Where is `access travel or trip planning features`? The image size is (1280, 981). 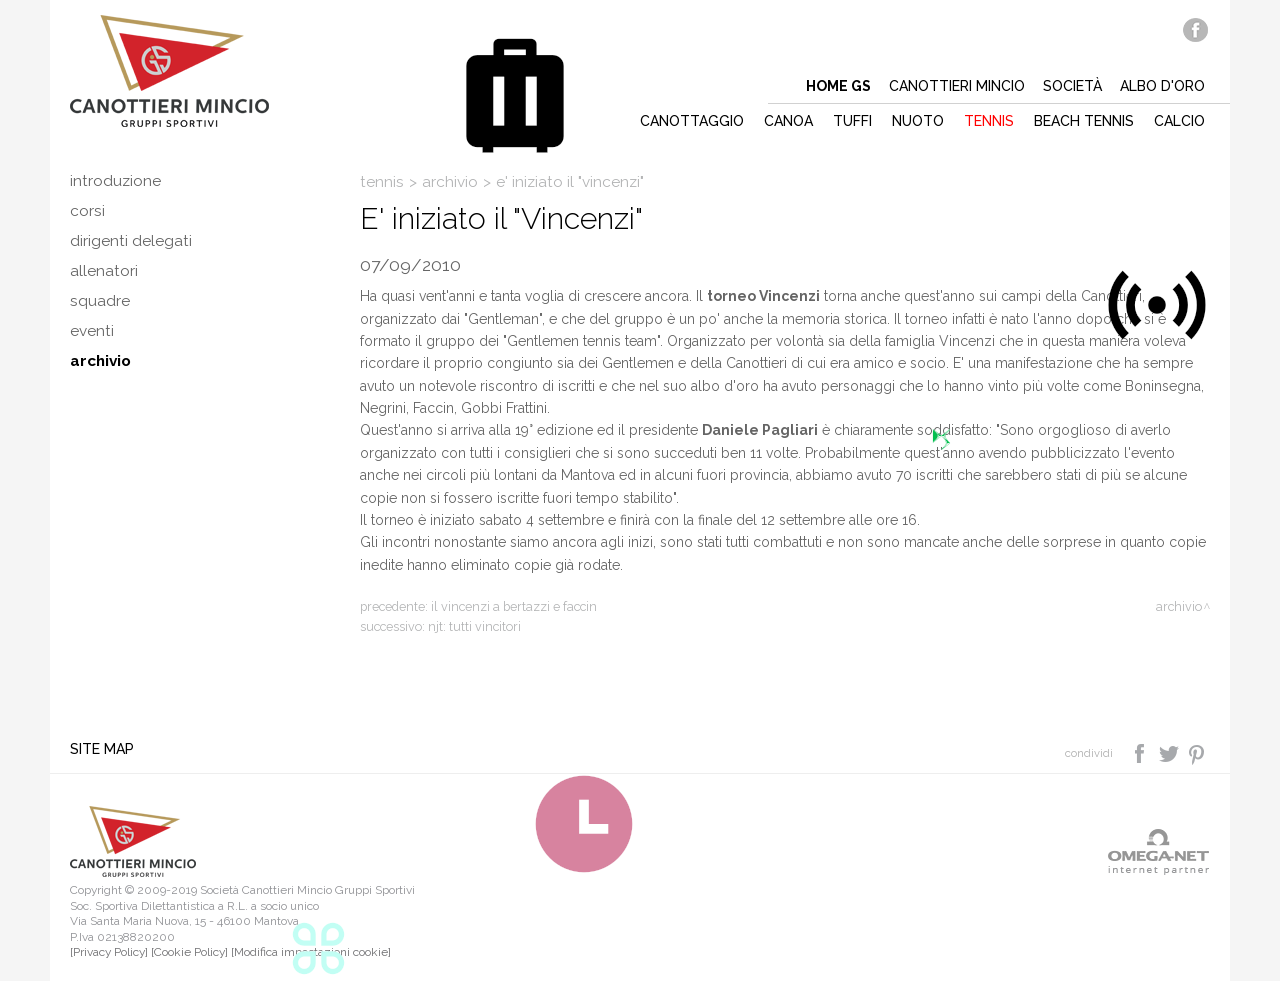 access travel or trip planning features is located at coordinates (515, 93).